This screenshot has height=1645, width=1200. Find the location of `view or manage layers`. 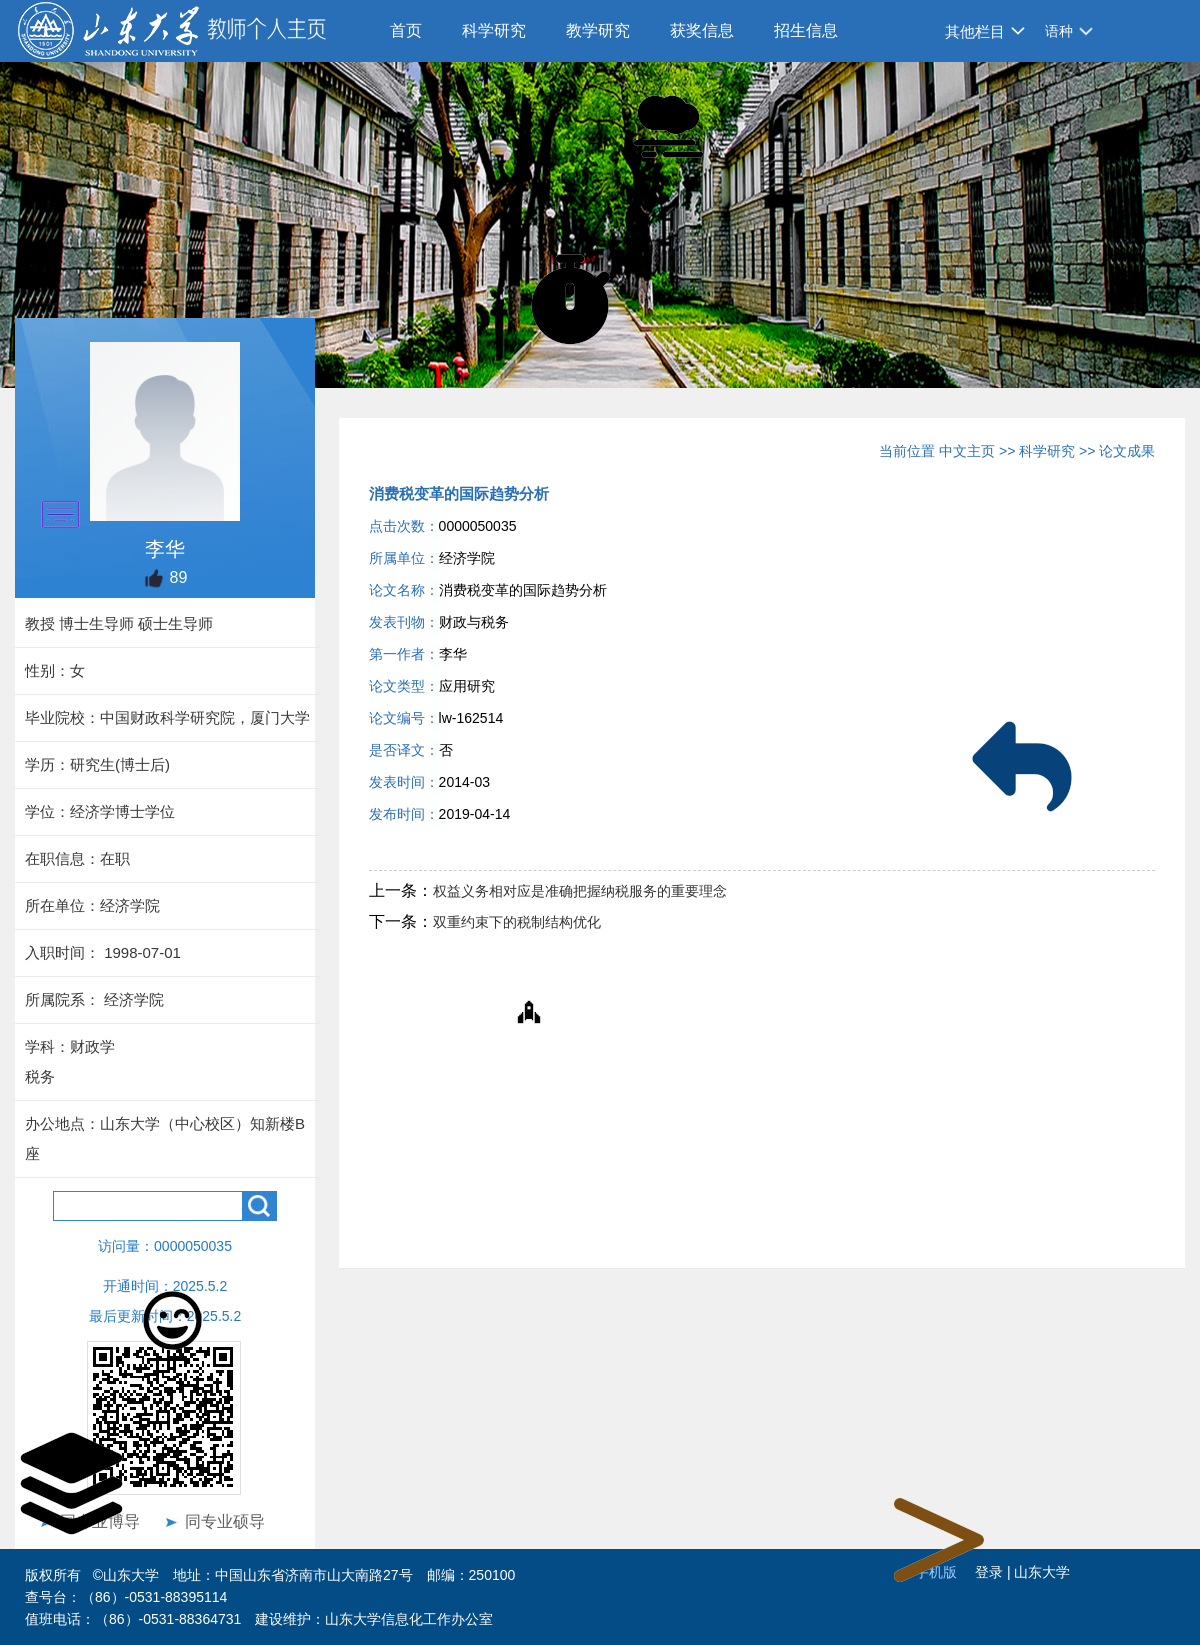

view or manage layers is located at coordinates (71, 1483).